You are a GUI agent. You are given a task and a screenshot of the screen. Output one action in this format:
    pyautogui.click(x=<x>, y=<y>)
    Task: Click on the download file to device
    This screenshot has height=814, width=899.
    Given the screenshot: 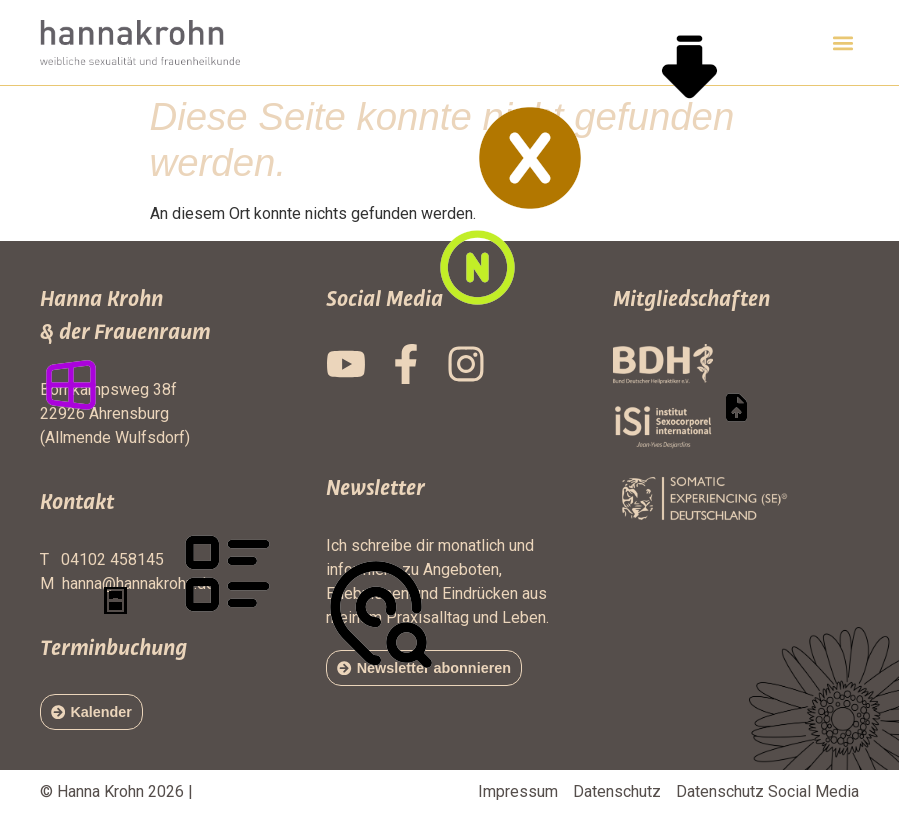 What is the action you would take?
    pyautogui.click(x=689, y=67)
    